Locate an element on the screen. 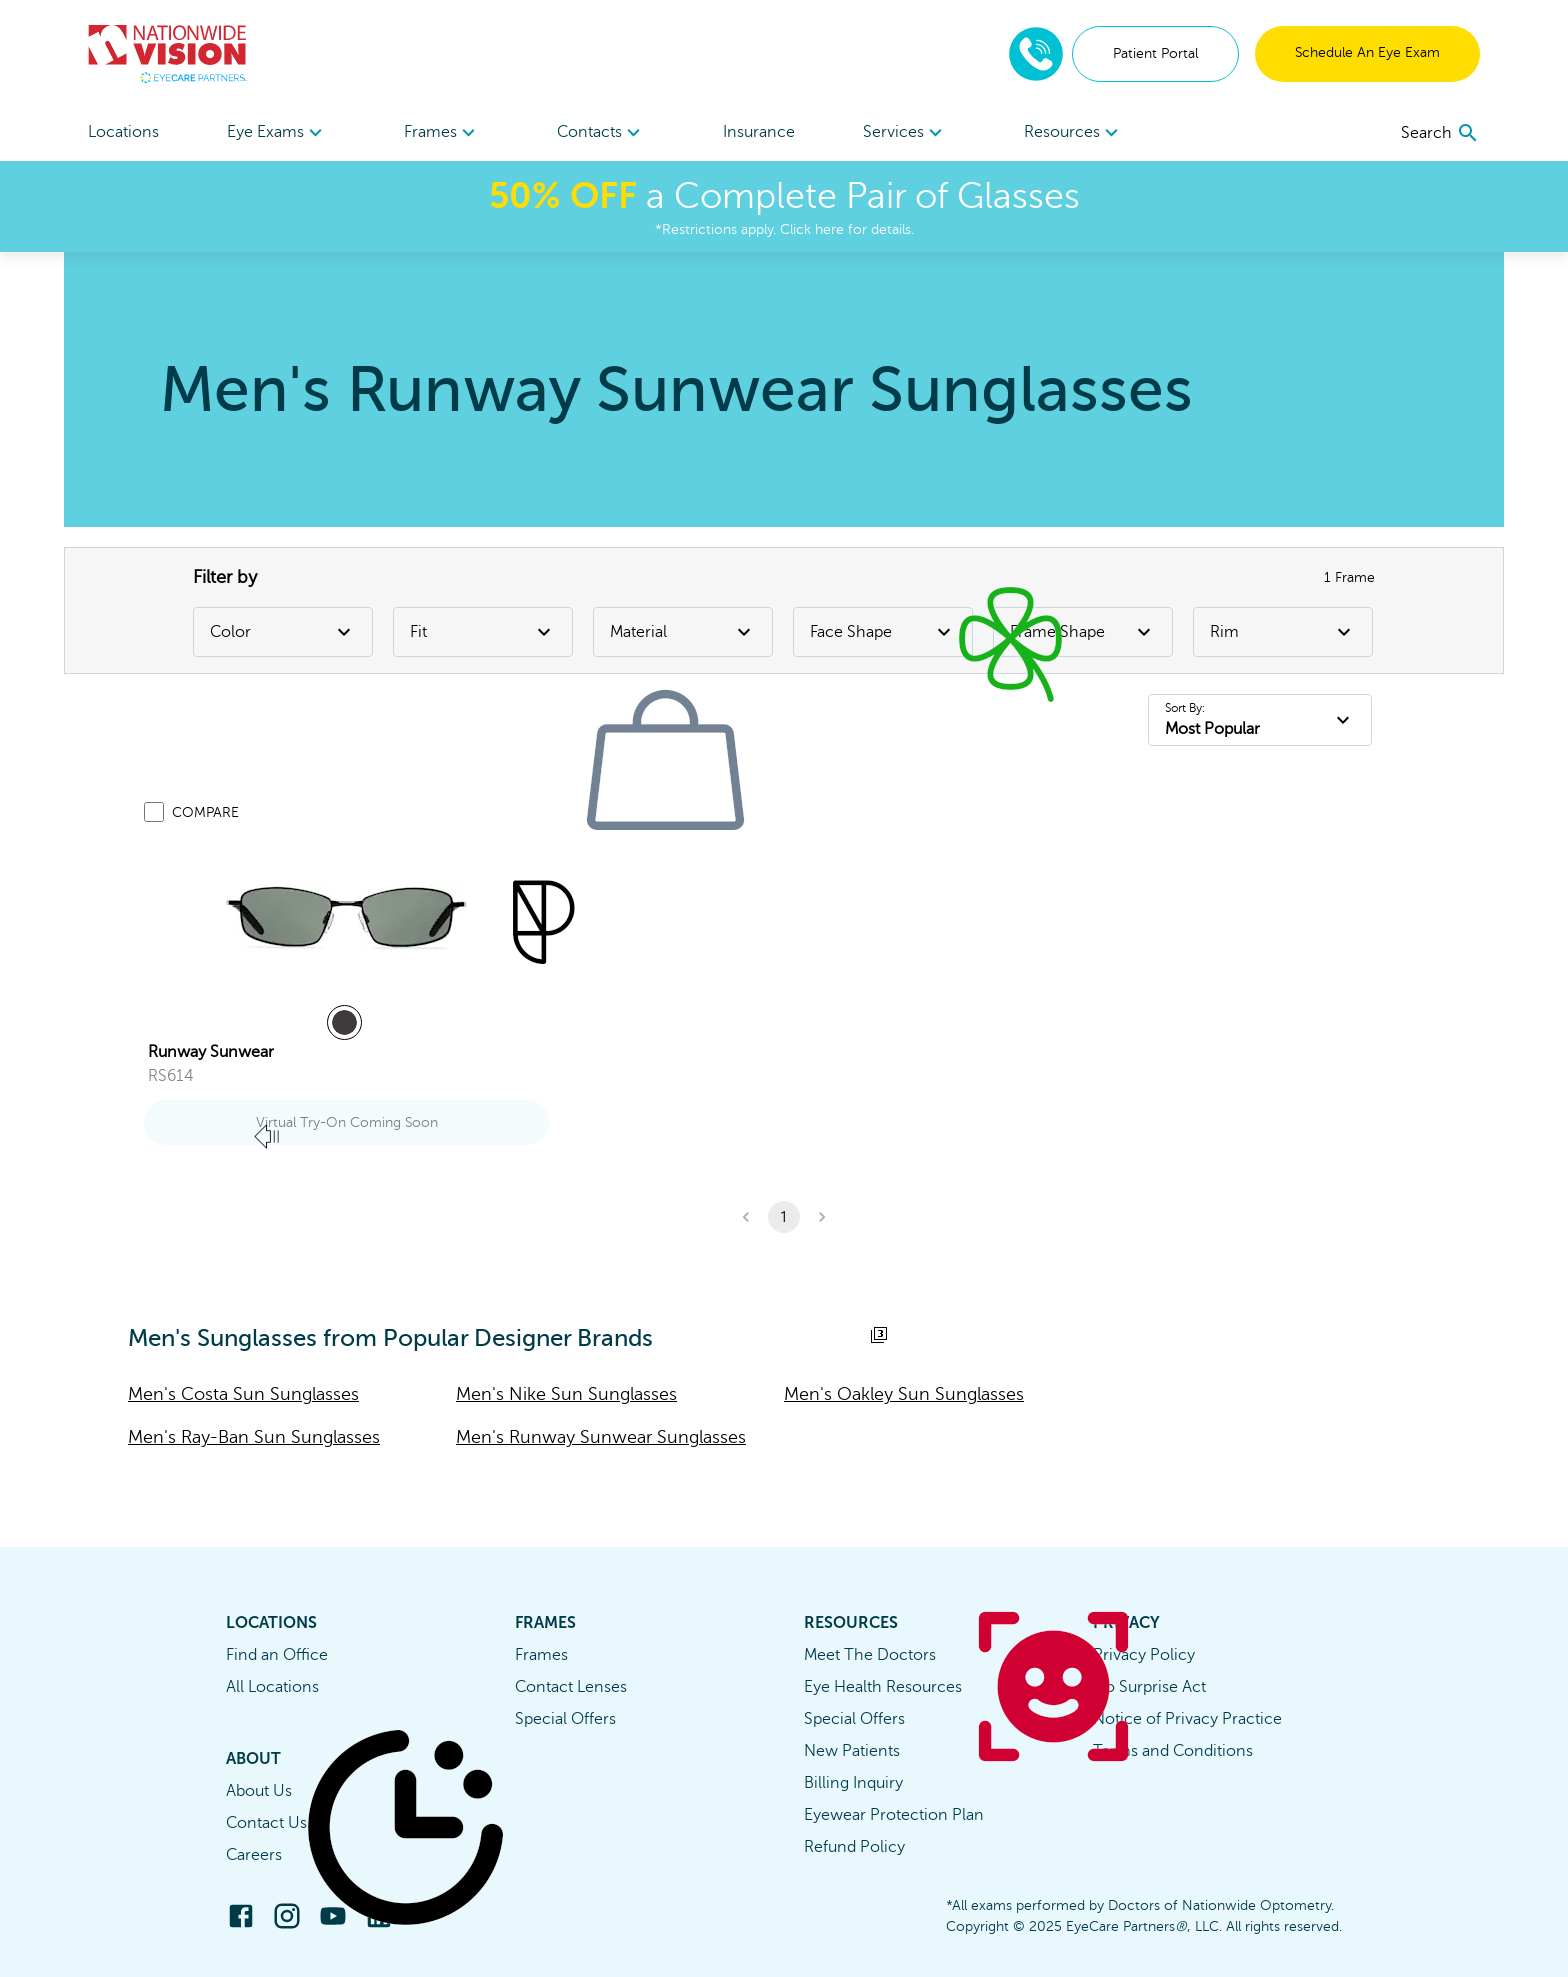 The image size is (1568, 1977). phosphor icons logo is located at coordinates (537, 917).